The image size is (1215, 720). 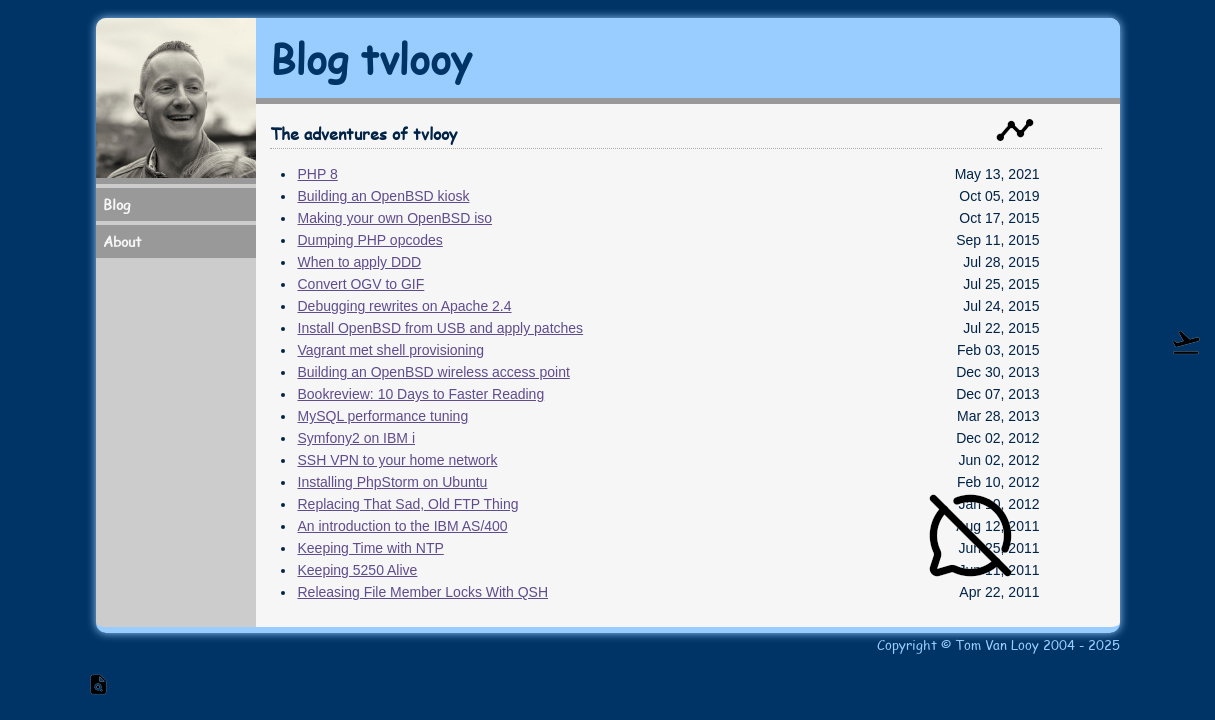 I want to click on mute or disable chat notifications, so click(x=970, y=535).